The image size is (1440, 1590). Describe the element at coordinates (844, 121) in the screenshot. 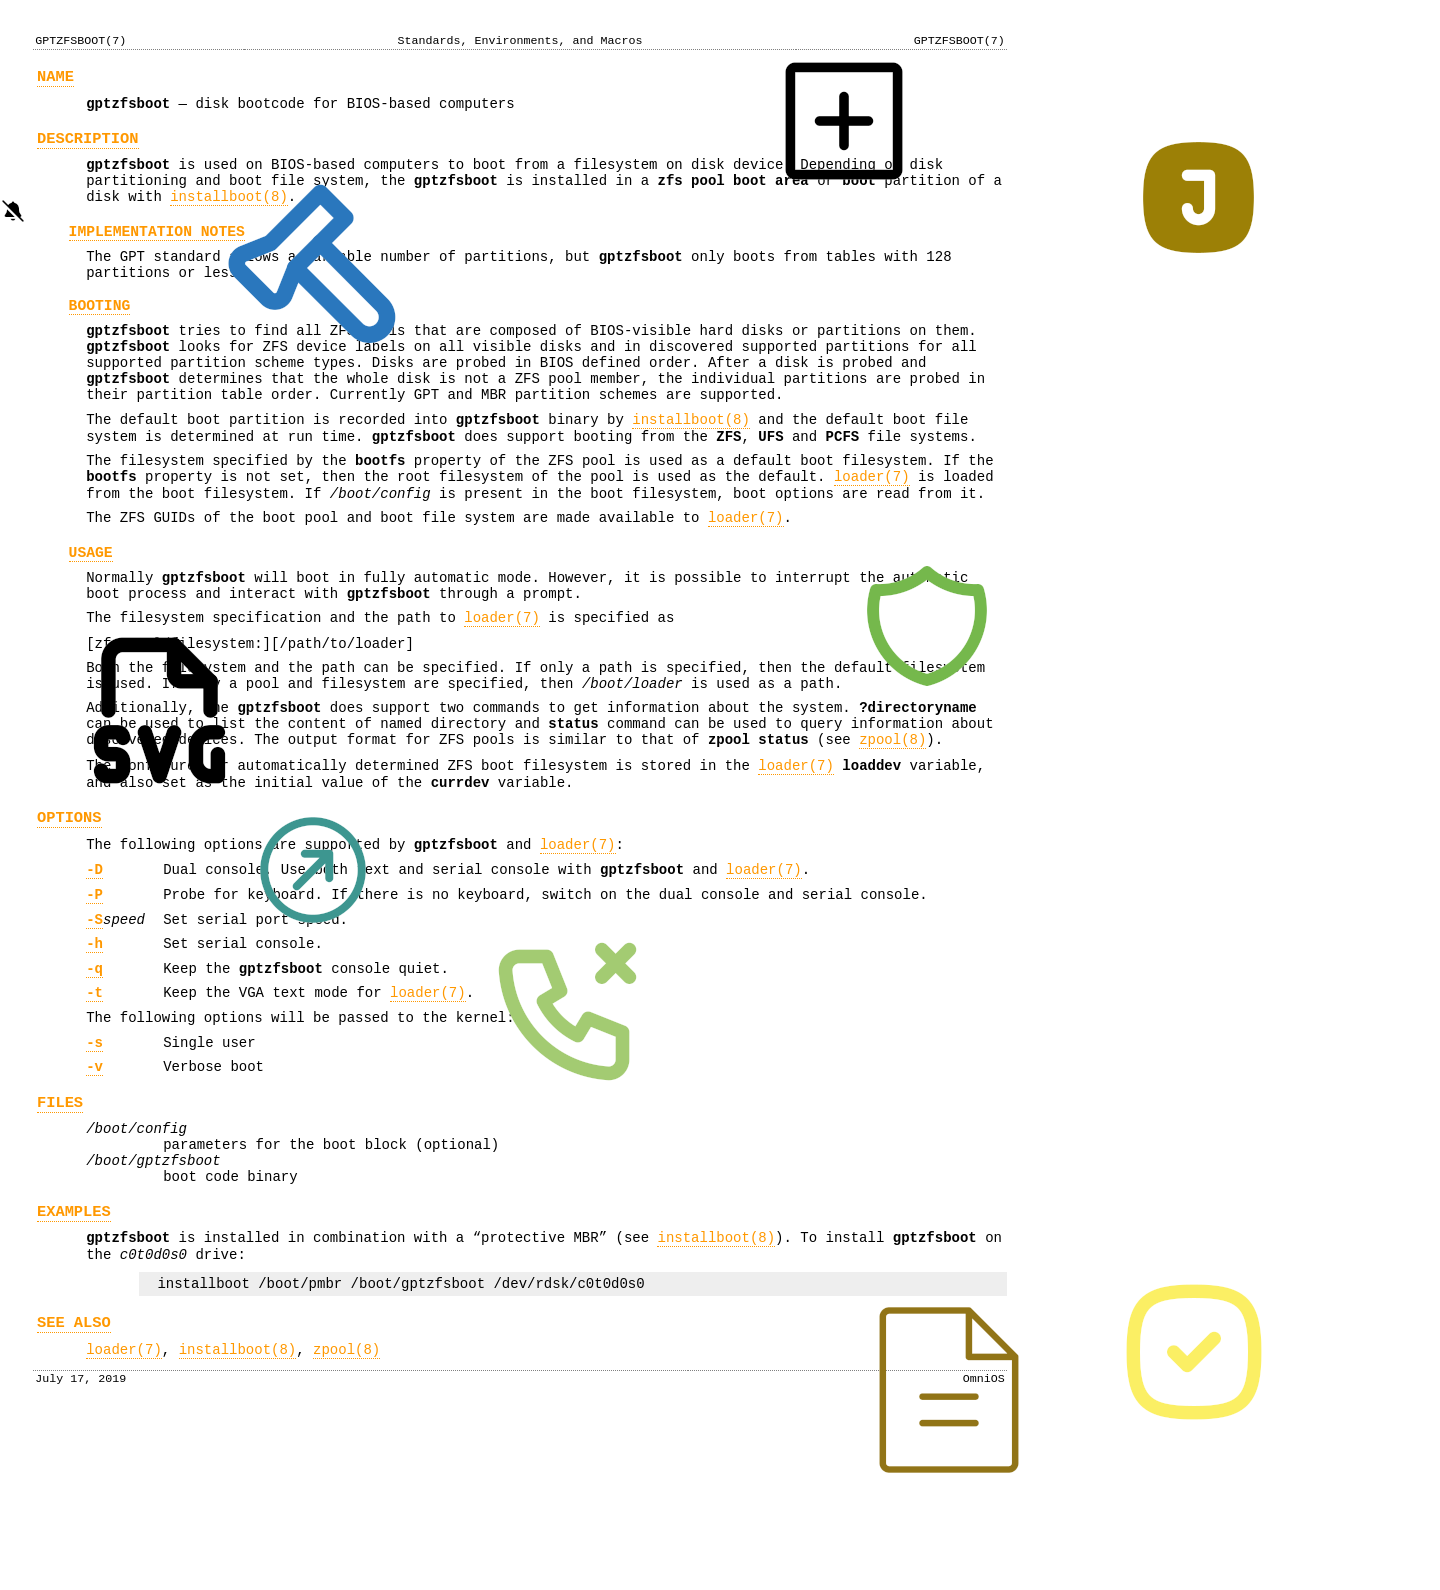

I see `add a new item` at that location.